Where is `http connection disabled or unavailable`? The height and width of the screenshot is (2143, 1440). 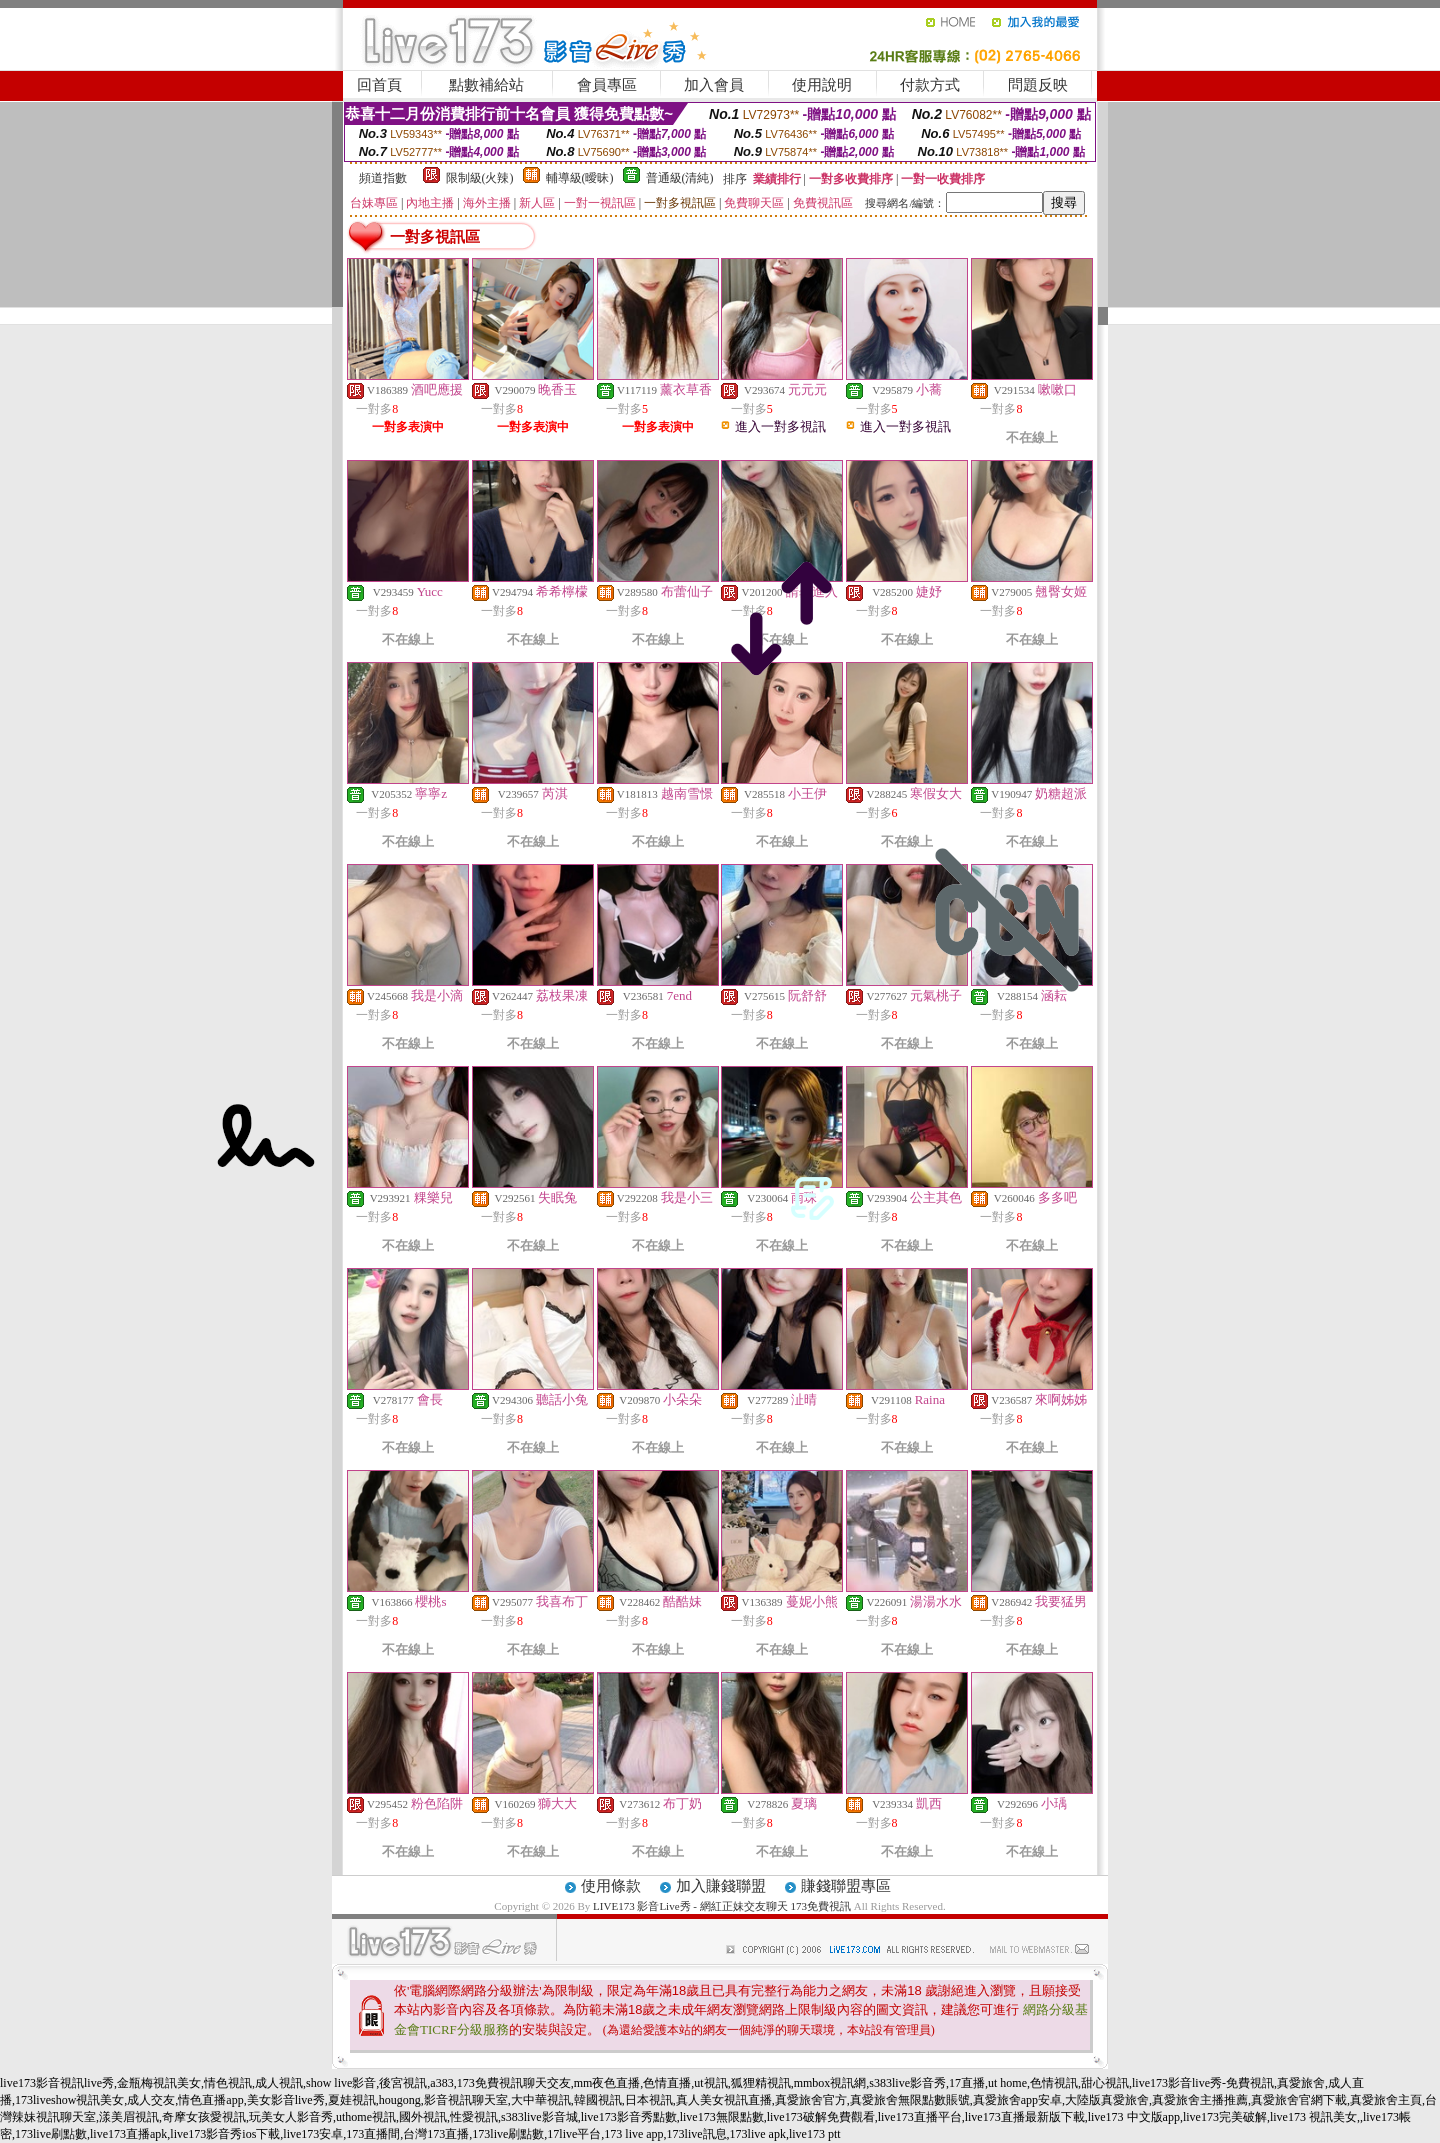
http connection disabled or unavailable is located at coordinates (1007, 920).